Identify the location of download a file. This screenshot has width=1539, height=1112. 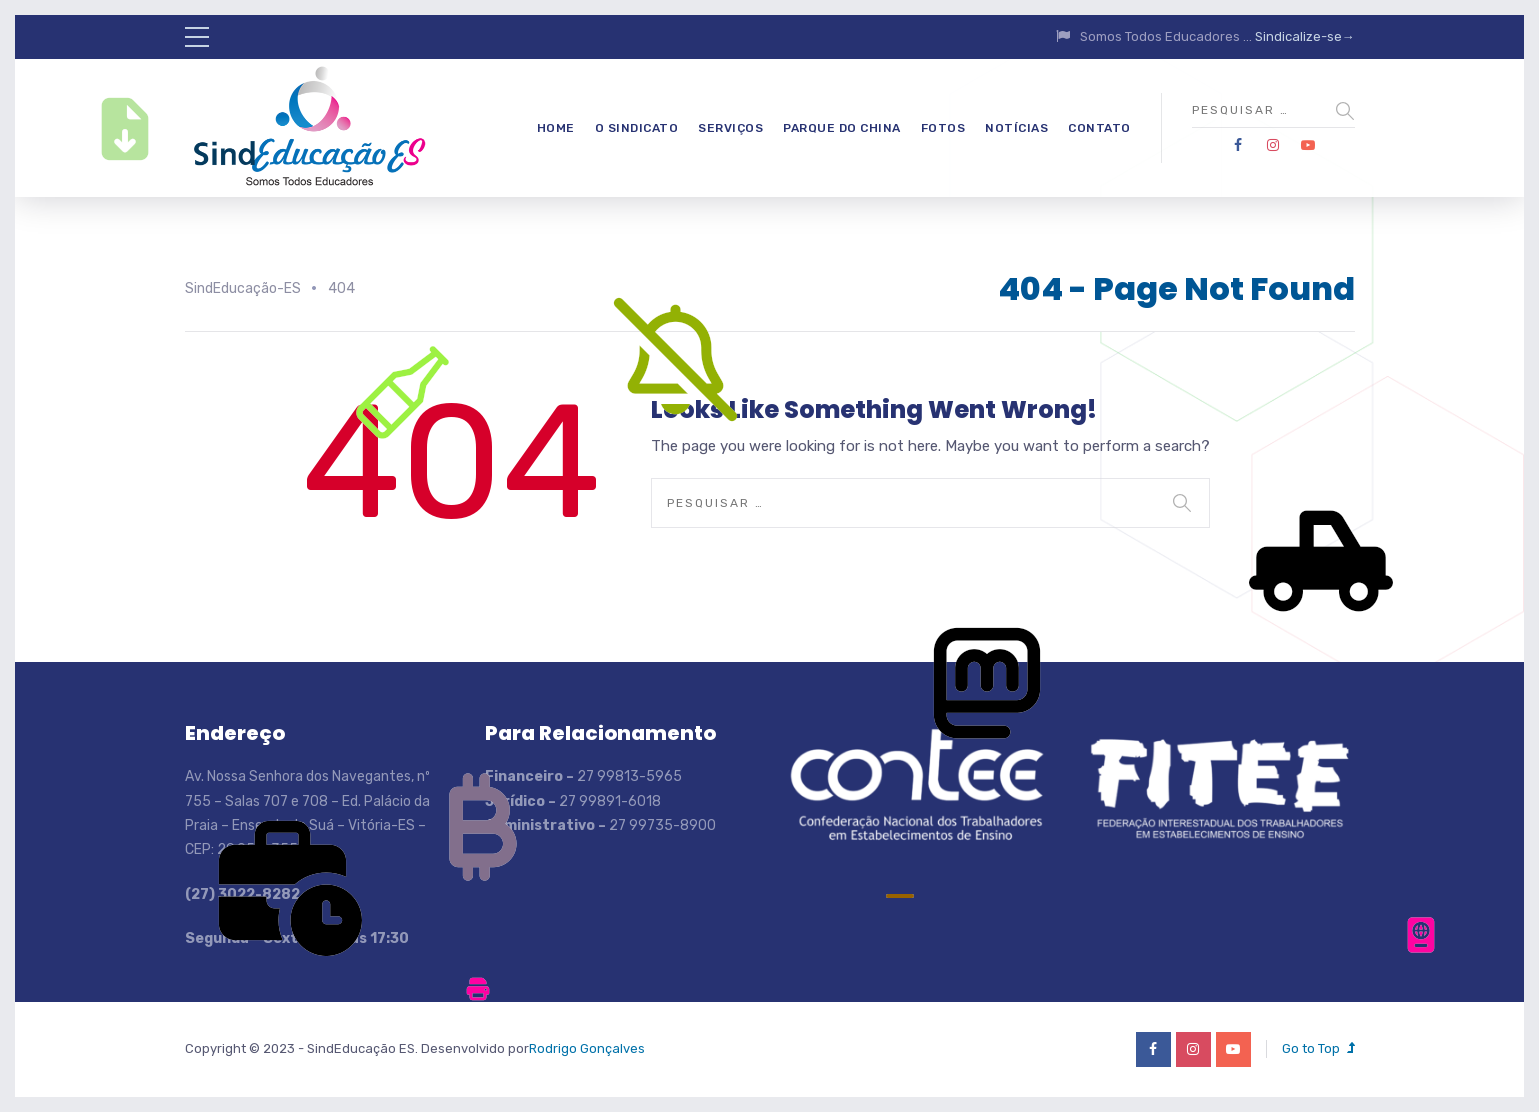
(125, 129).